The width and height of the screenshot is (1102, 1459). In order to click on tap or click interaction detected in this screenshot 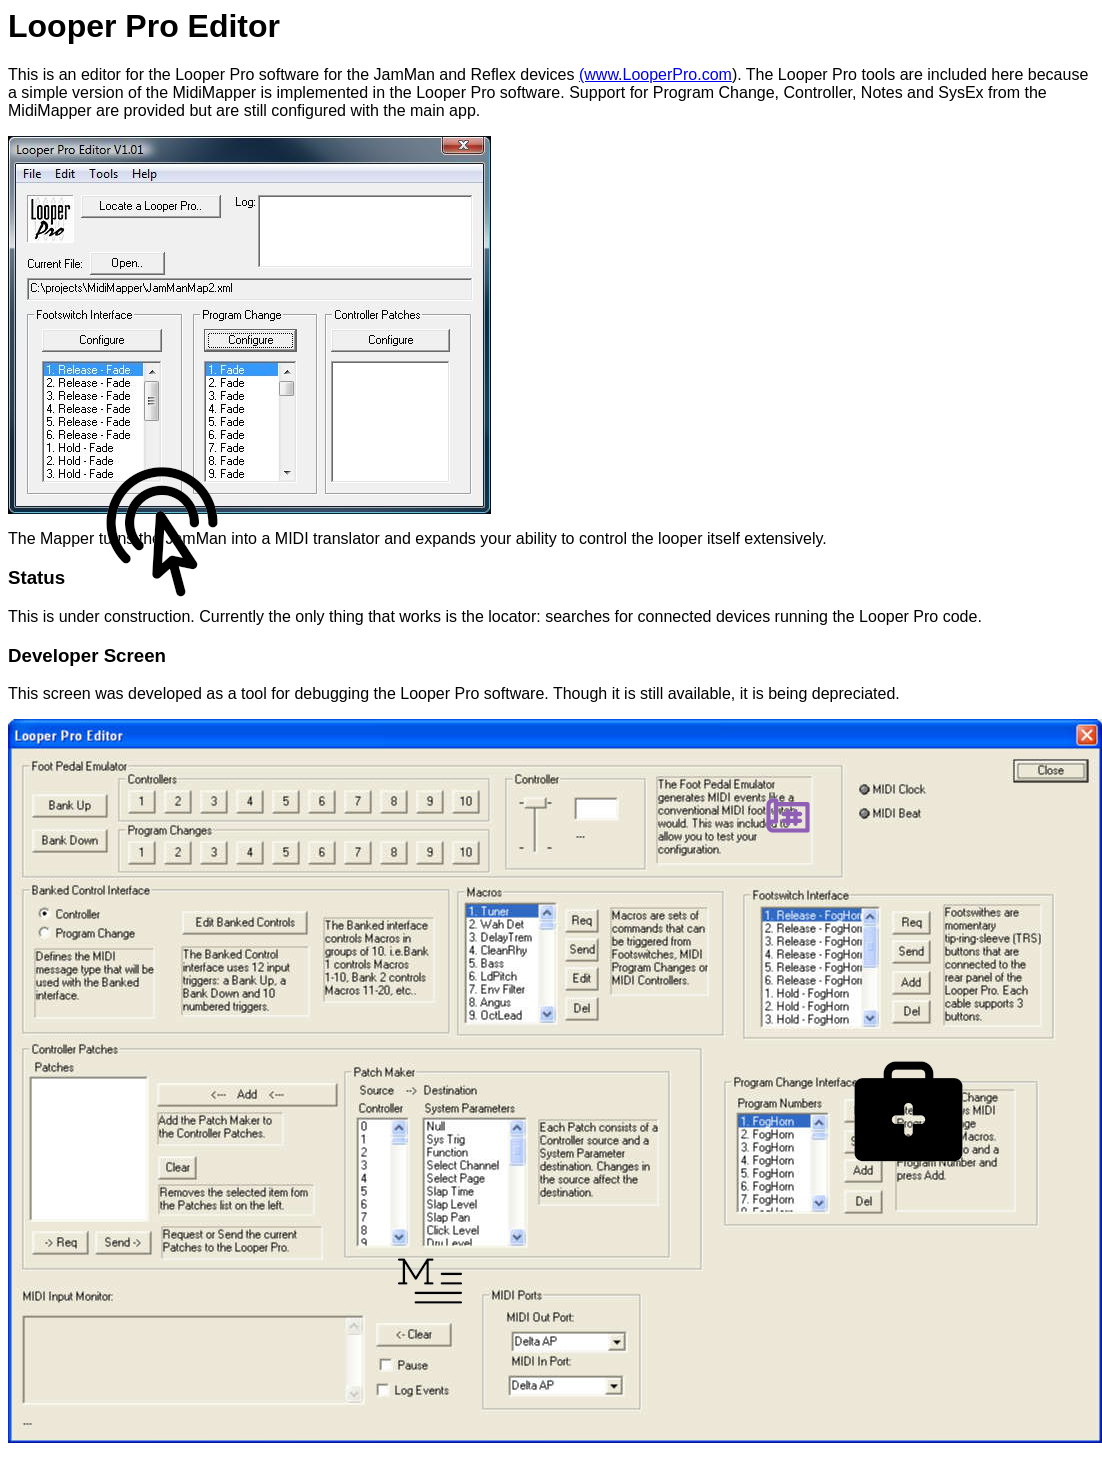, I will do `click(162, 532)`.